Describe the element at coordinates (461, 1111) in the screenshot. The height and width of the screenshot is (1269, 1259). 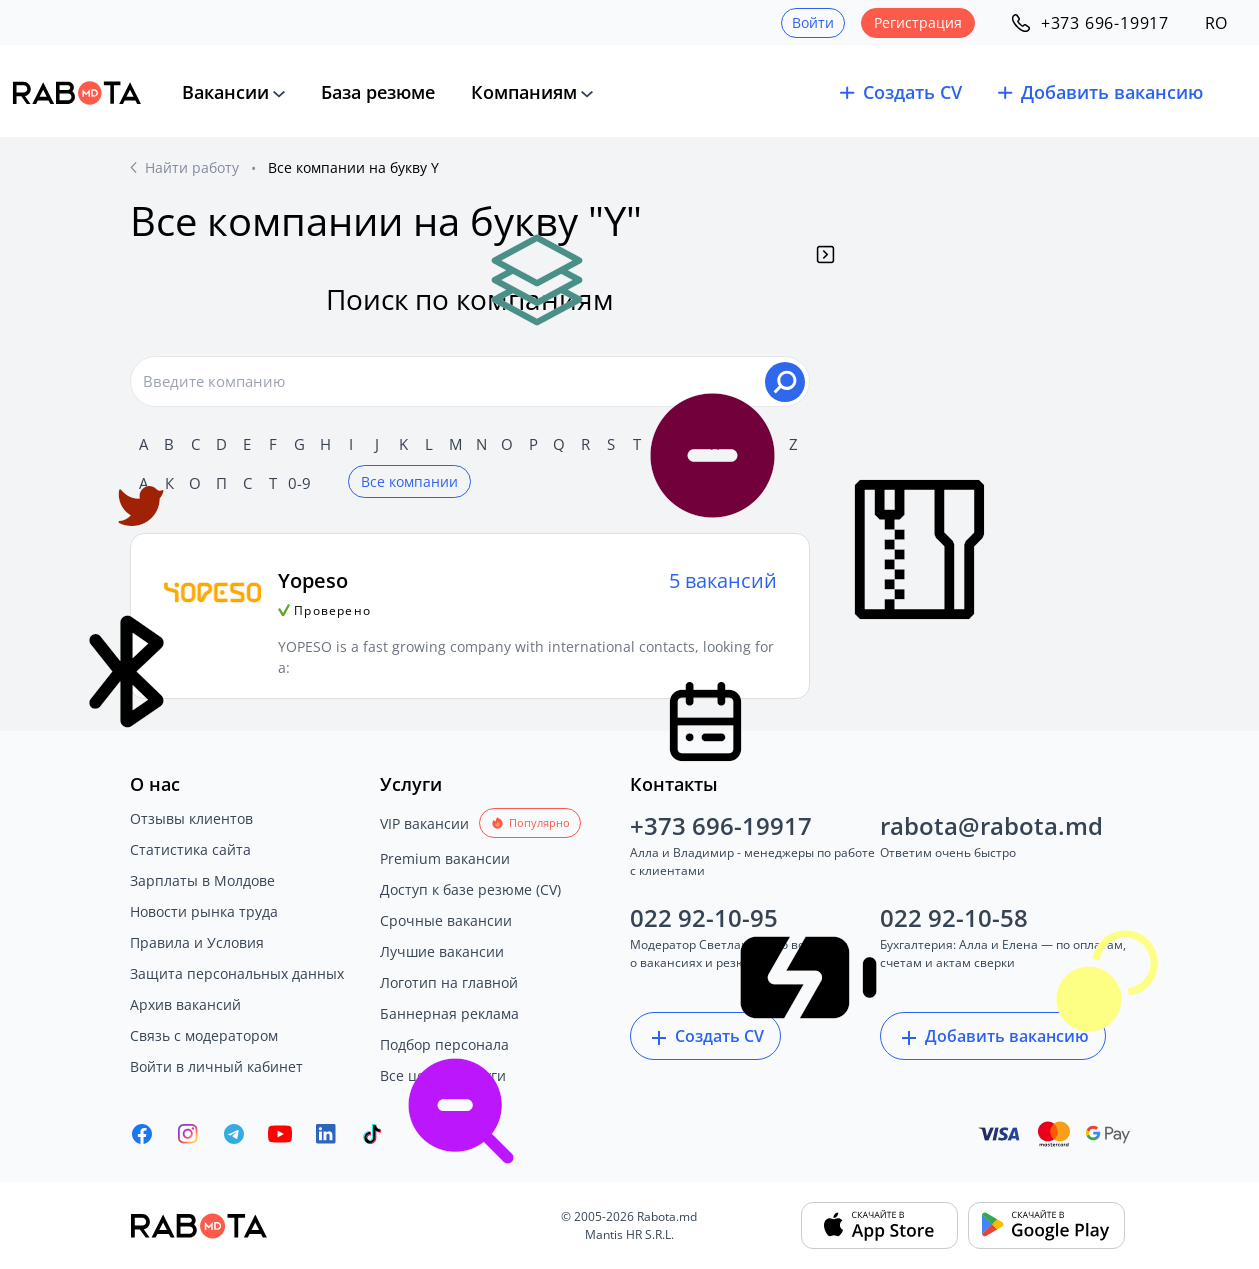
I see `zoom out or reduce magnification` at that location.